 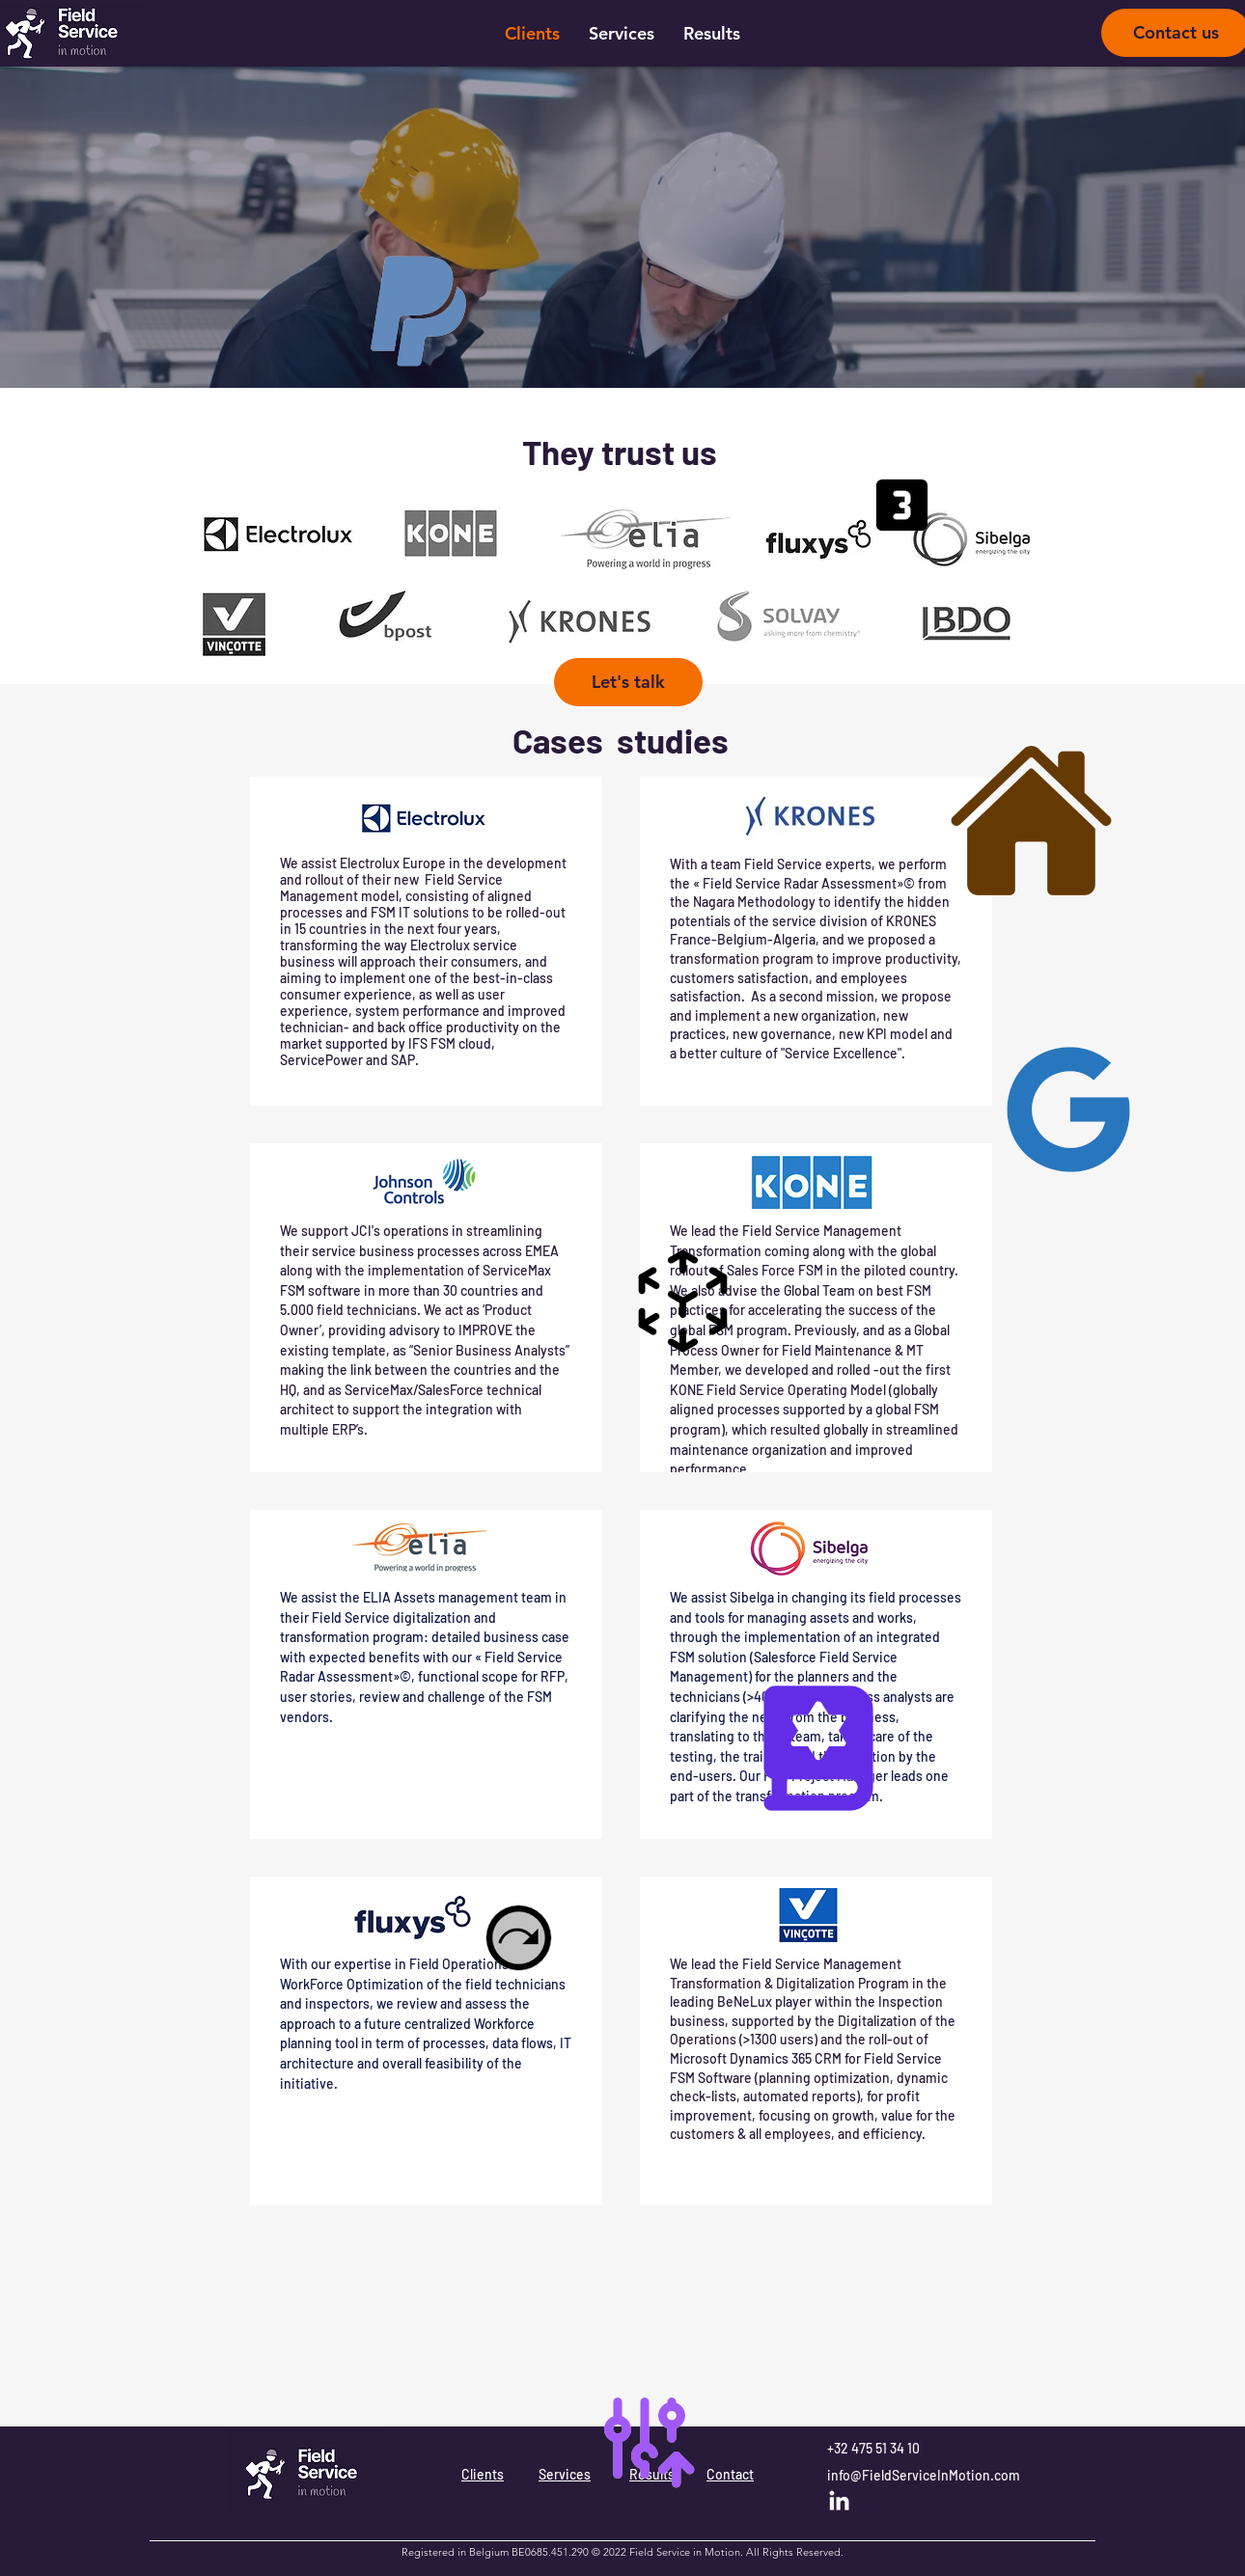 I want to click on sign in with Google, so click(x=1068, y=1110).